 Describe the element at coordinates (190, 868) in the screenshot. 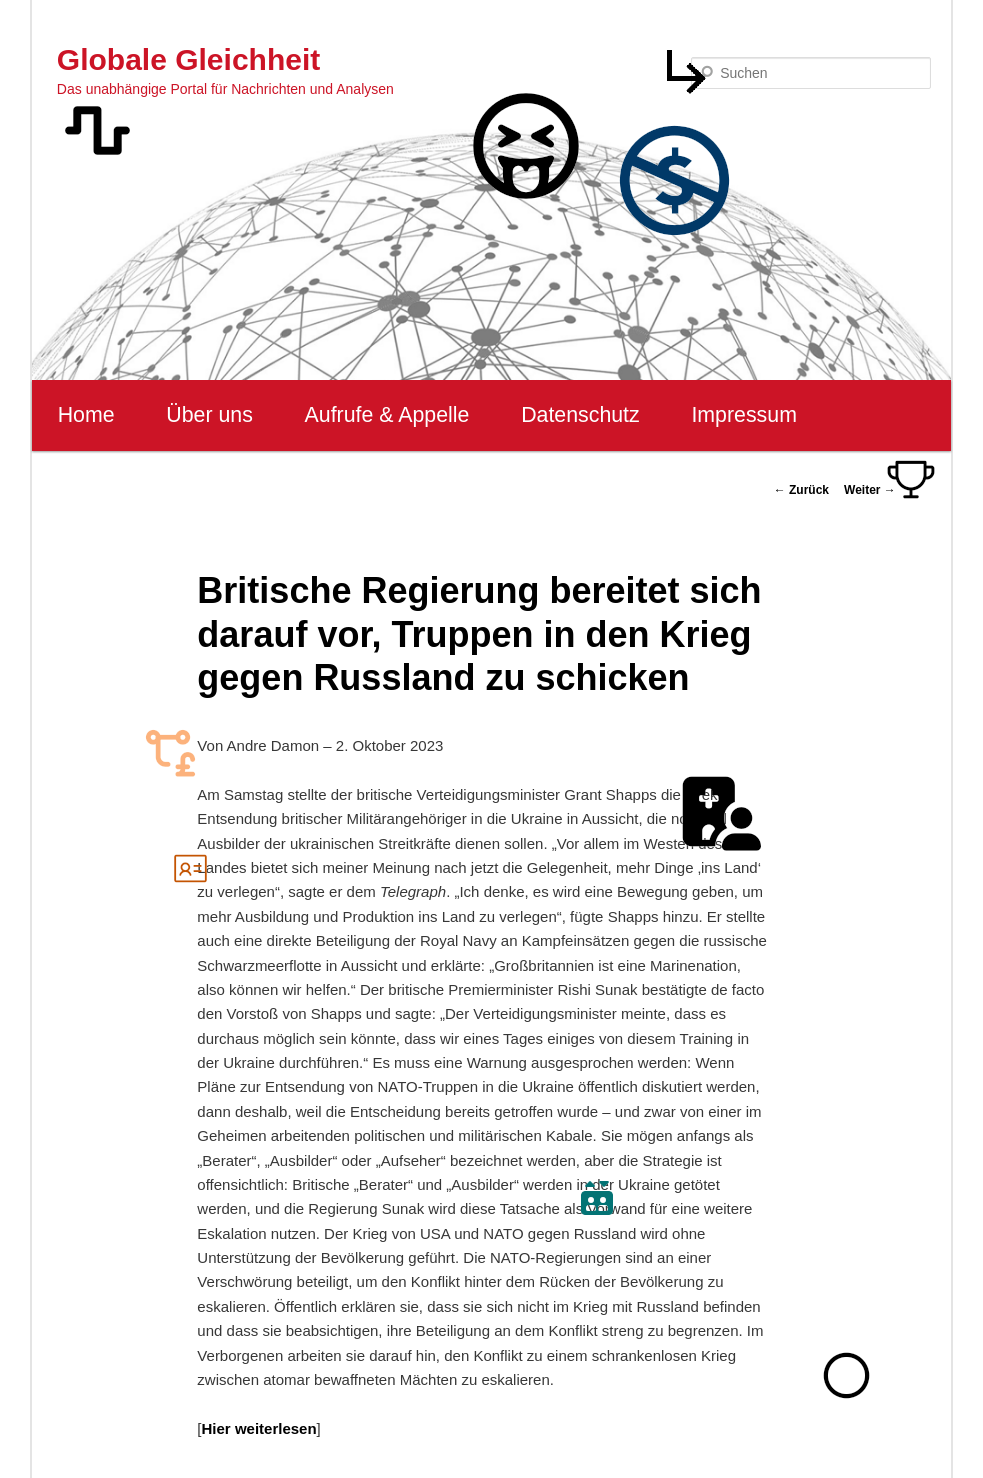

I see `view your profile or account information` at that location.